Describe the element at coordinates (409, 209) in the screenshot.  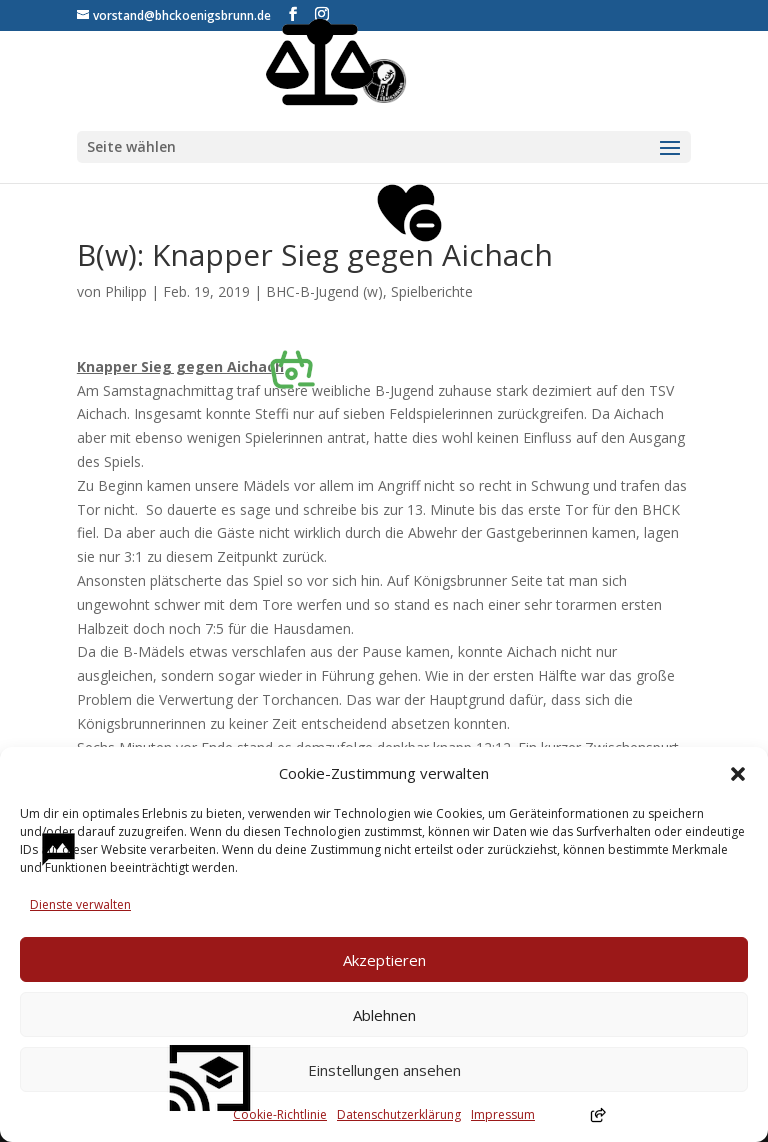
I see `remove from favorites` at that location.